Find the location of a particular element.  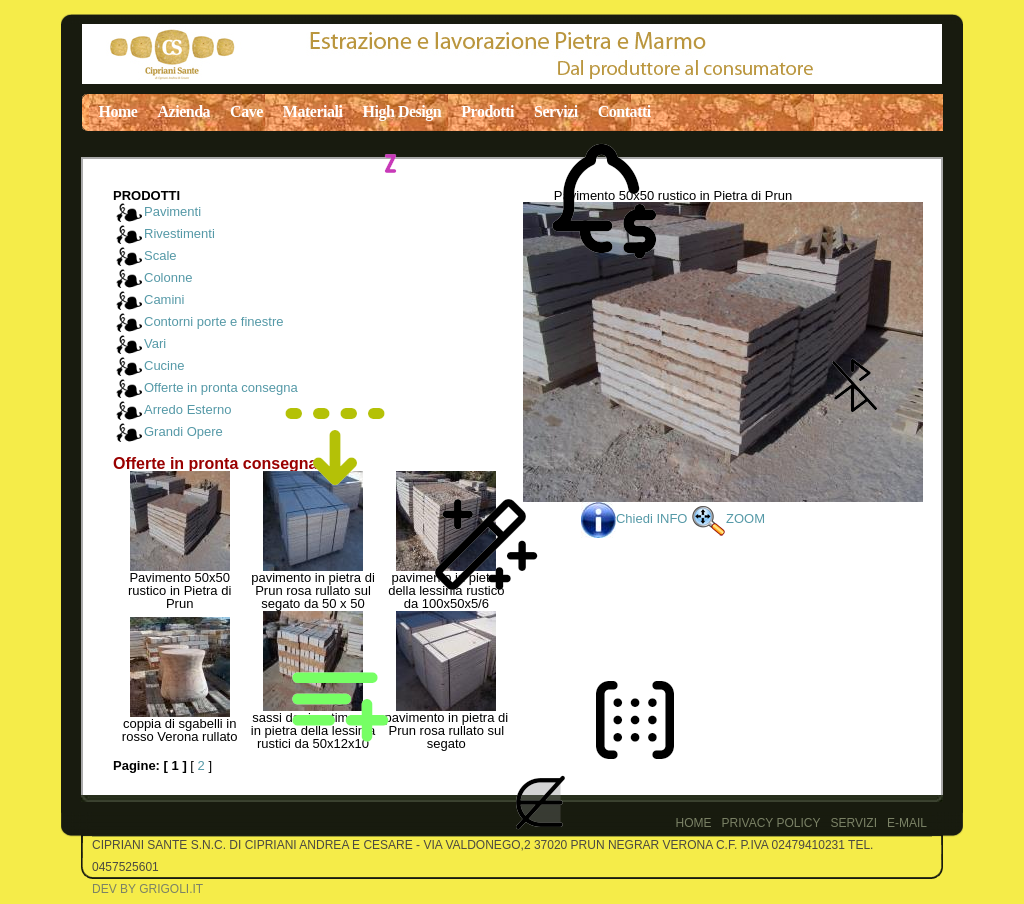

bluetooth is disabled or turned off is located at coordinates (852, 385).